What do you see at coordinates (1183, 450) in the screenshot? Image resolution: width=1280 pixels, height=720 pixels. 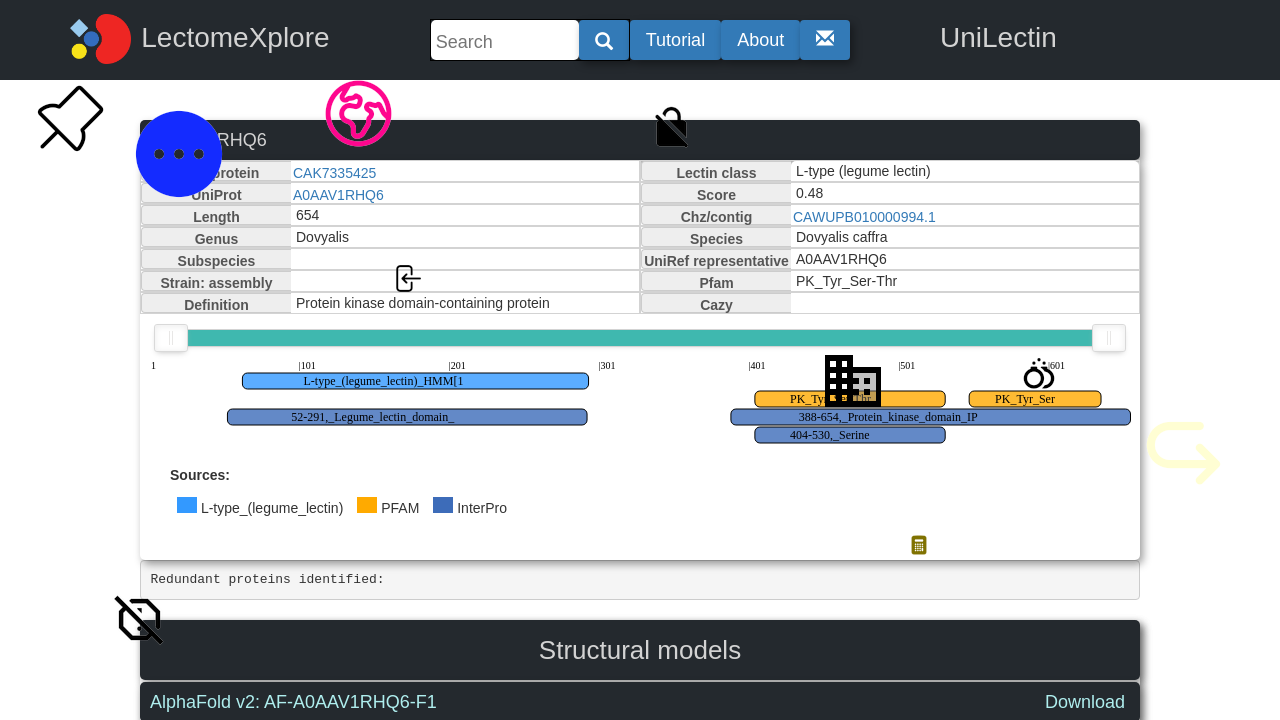 I see `redo last action` at bounding box center [1183, 450].